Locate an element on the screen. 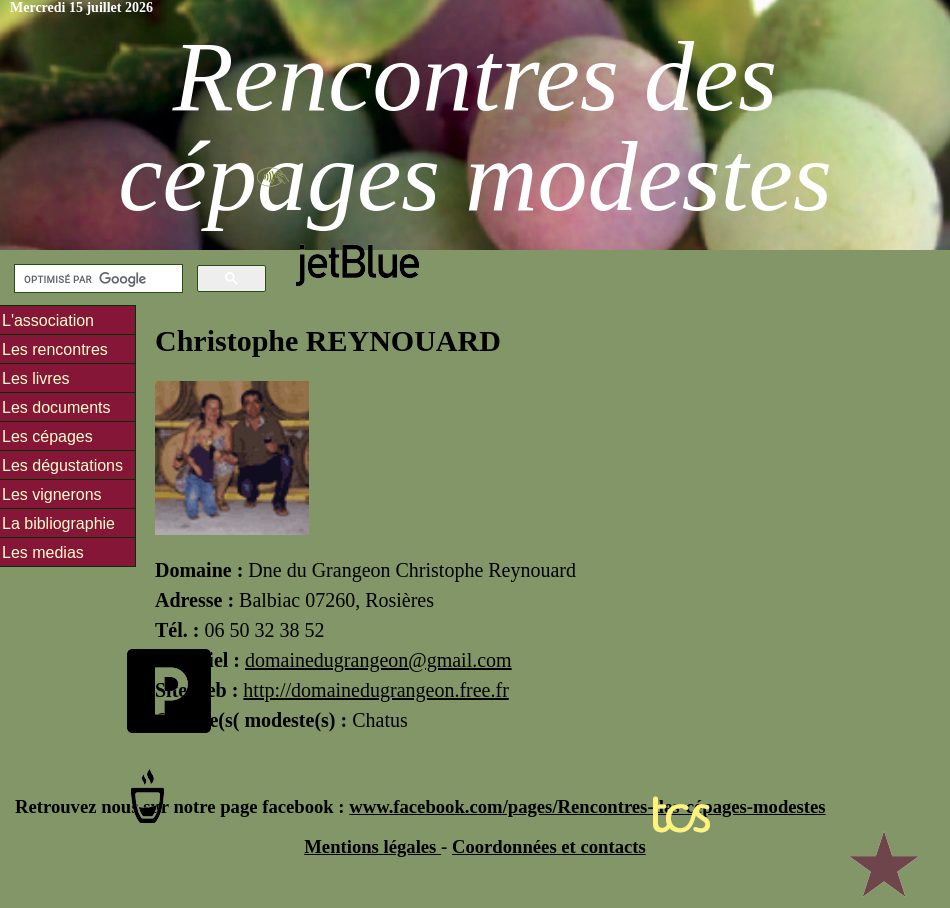  access JetBlue airline services is located at coordinates (357, 265).